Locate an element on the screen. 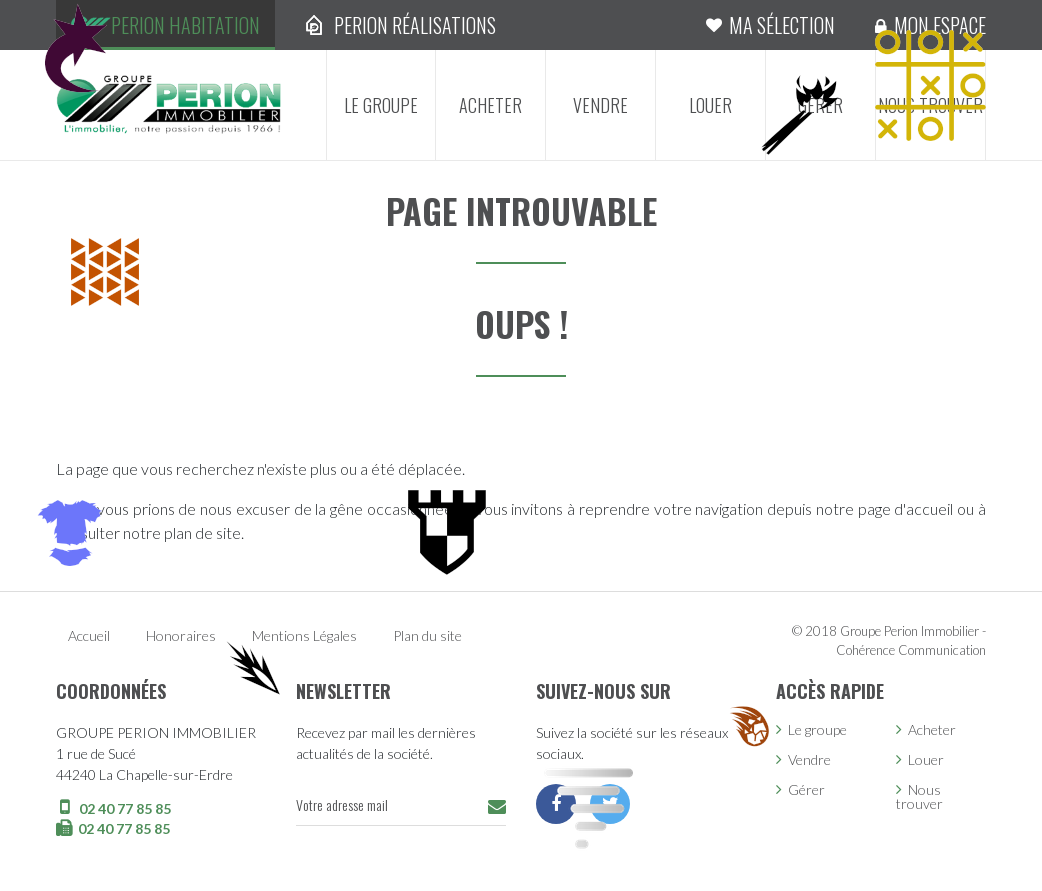 This screenshot has width=1042, height=891. decorative geometric pattern element is located at coordinates (105, 272).